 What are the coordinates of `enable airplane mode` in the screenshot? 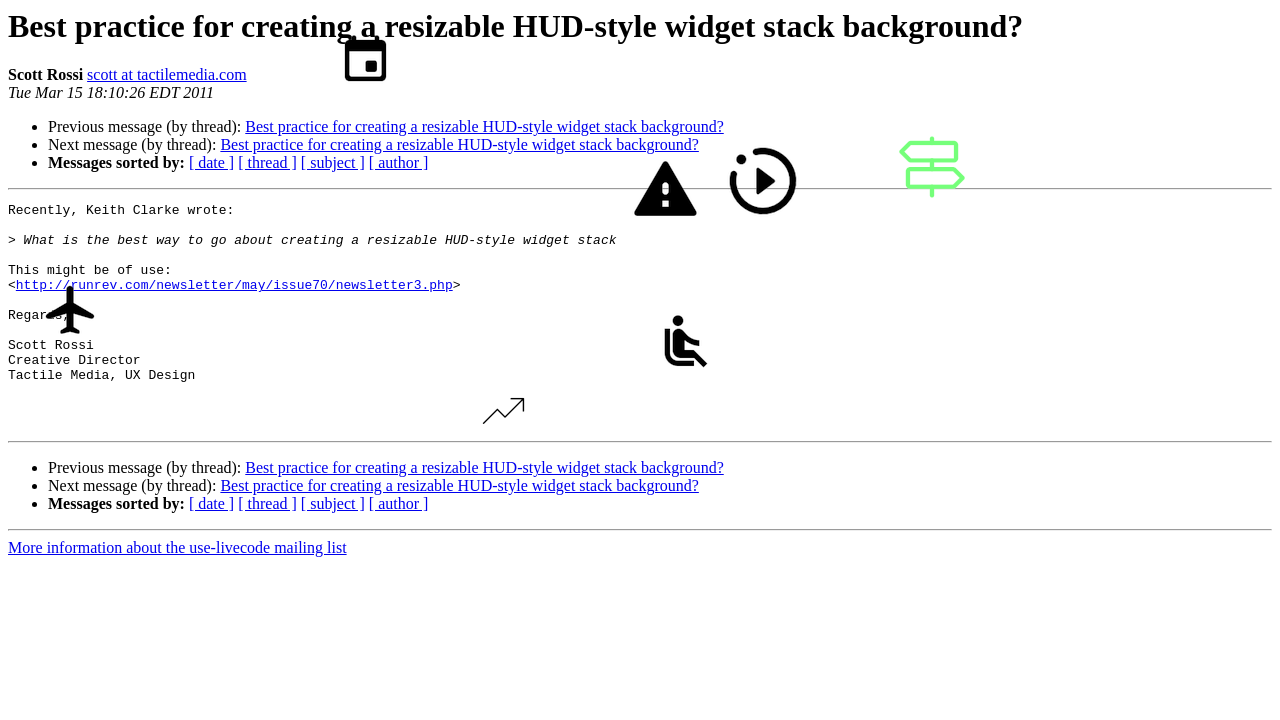 It's located at (70, 310).